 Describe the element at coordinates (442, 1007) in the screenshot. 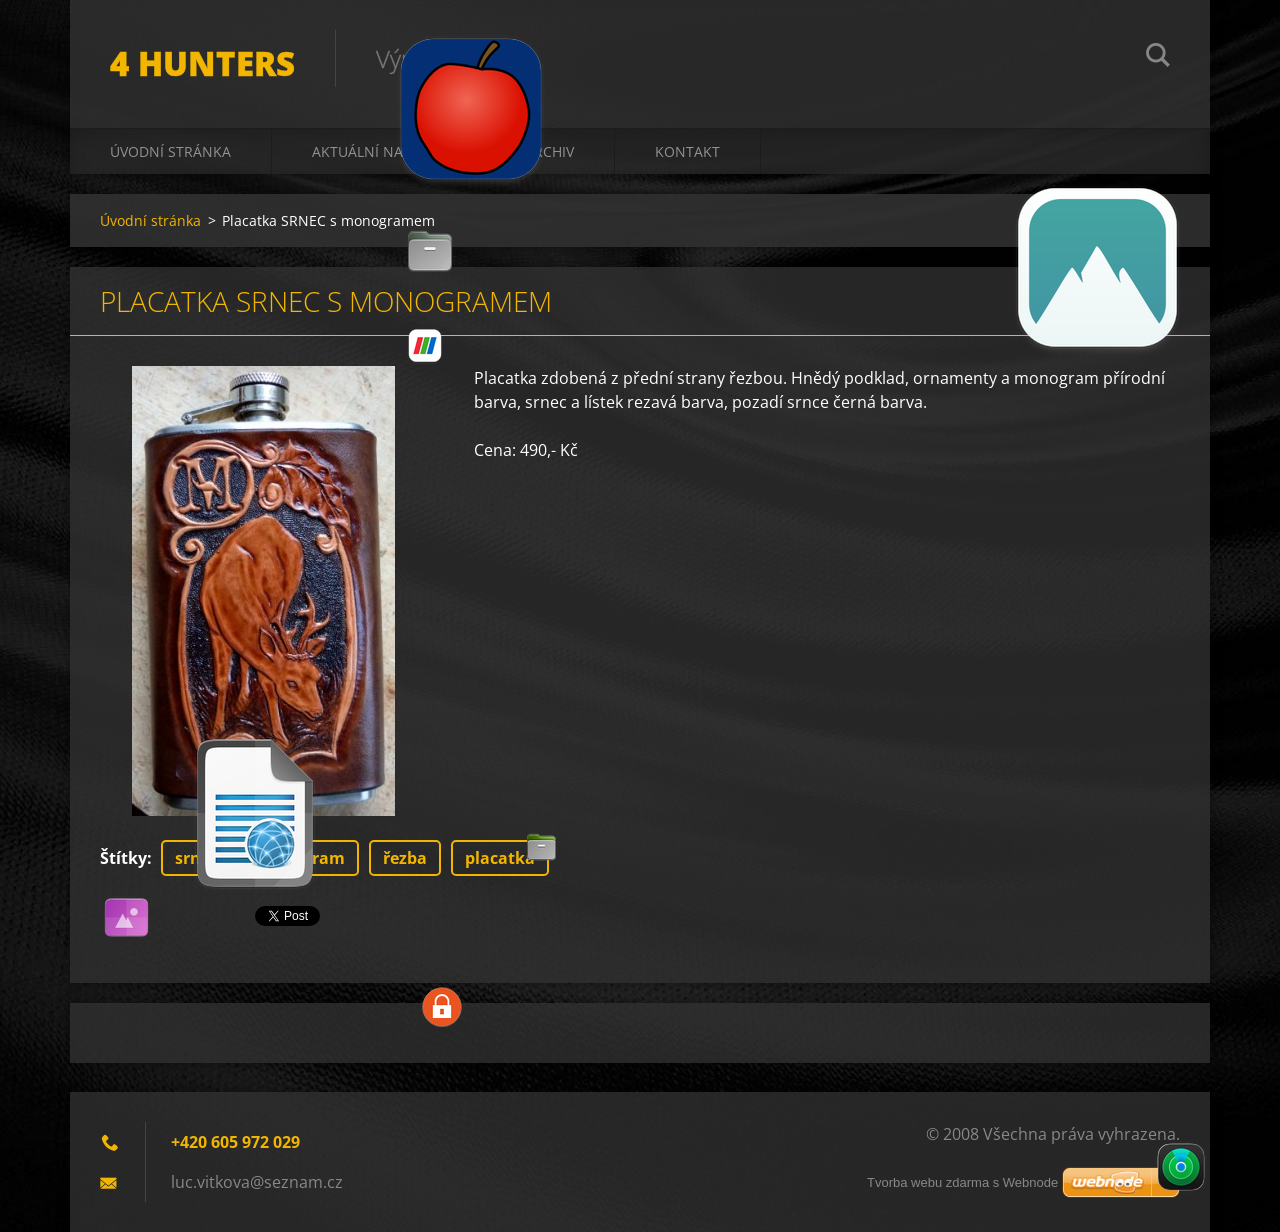

I see `lock the screen` at that location.